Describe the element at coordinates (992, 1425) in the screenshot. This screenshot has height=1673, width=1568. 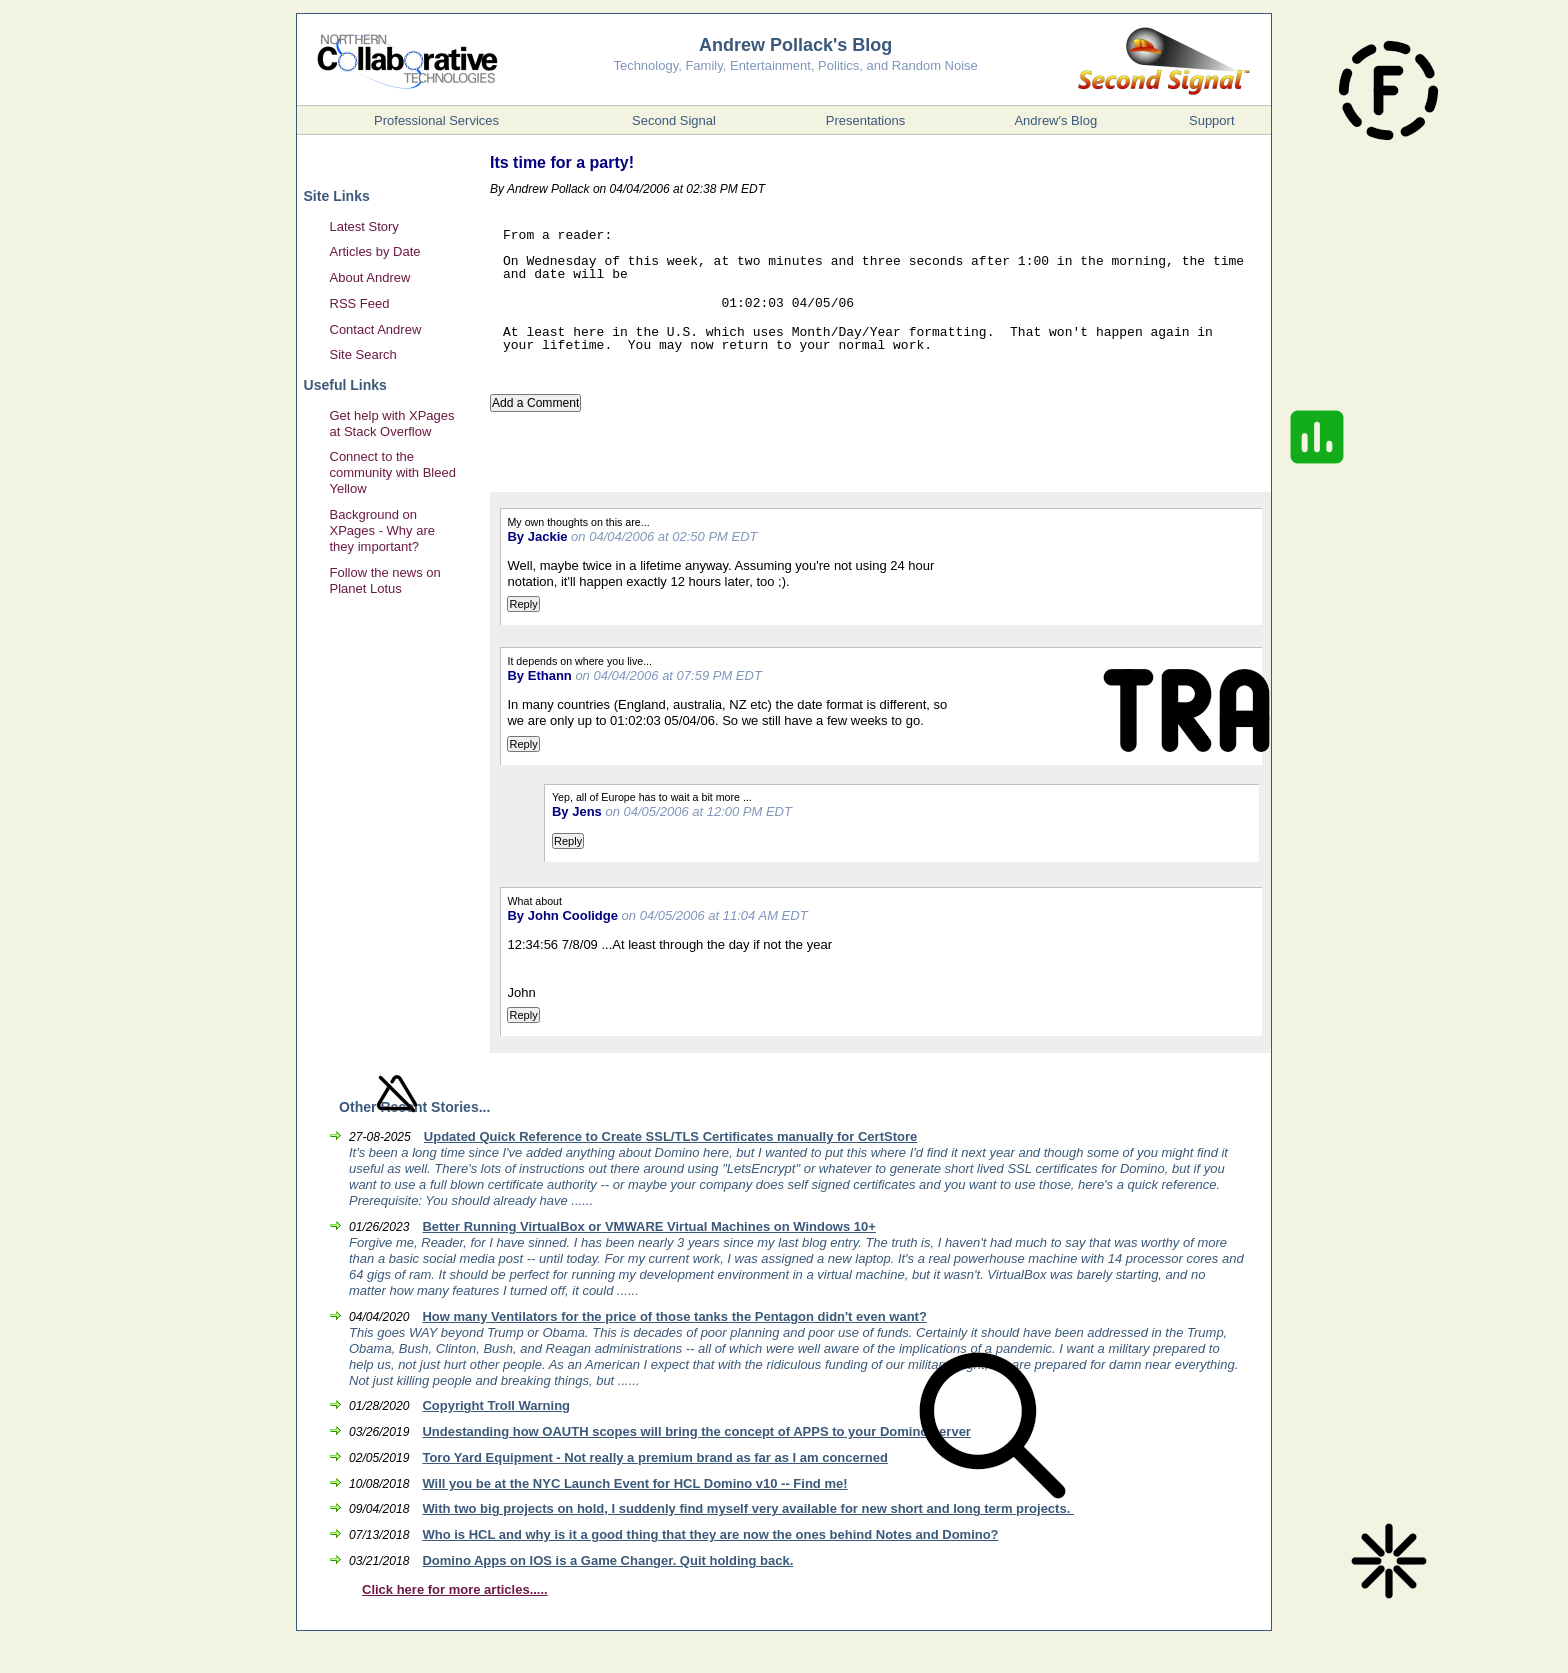
I see `search for content or items` at that location.